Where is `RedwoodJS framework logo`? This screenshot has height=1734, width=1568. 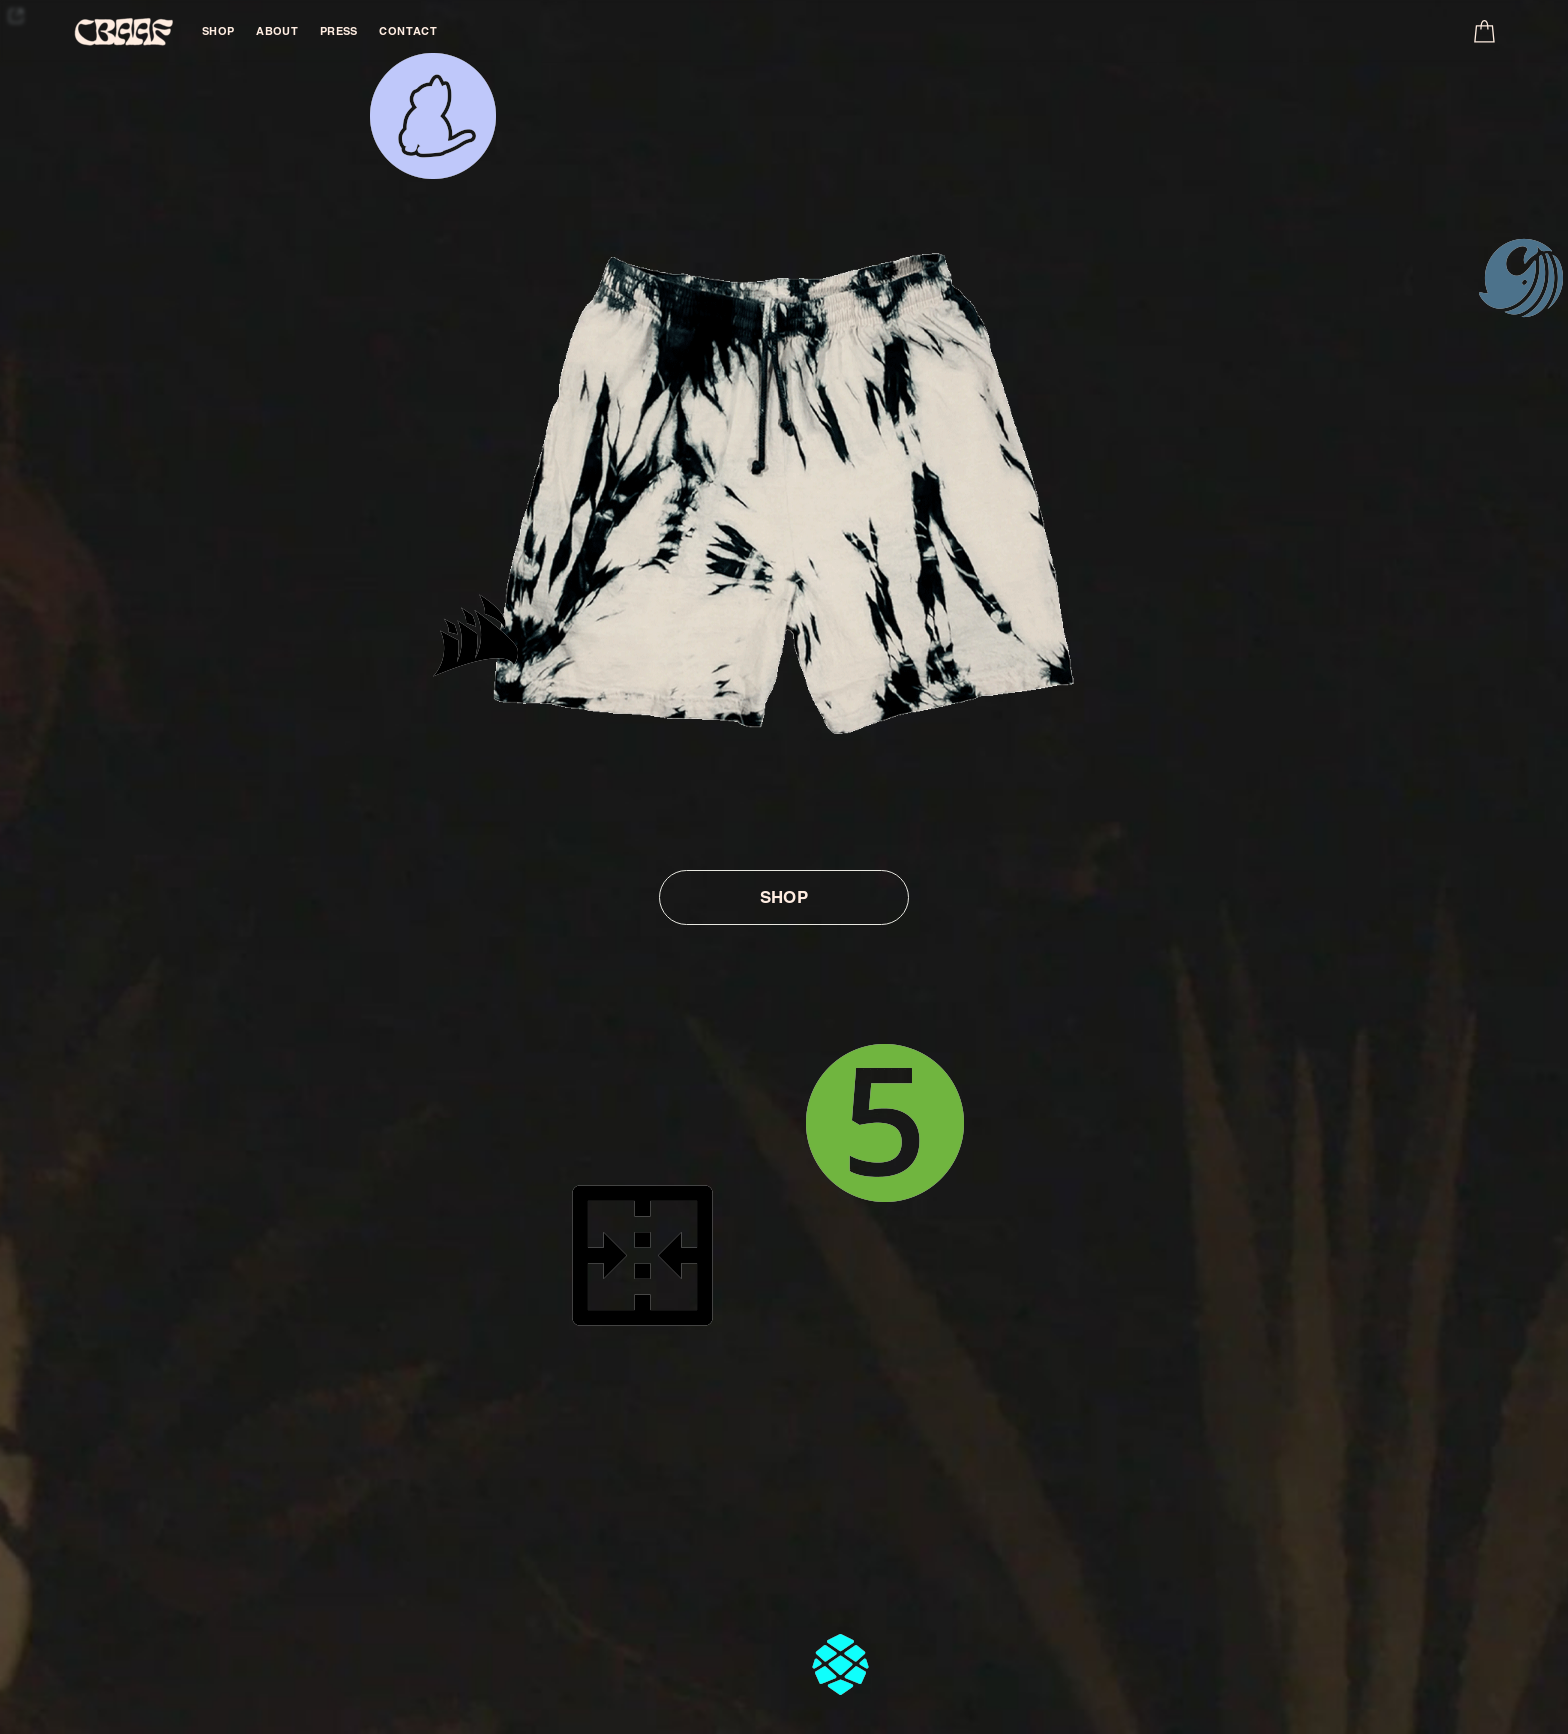 RedwoodJS framework logo is located at coordinates (840, 1664).